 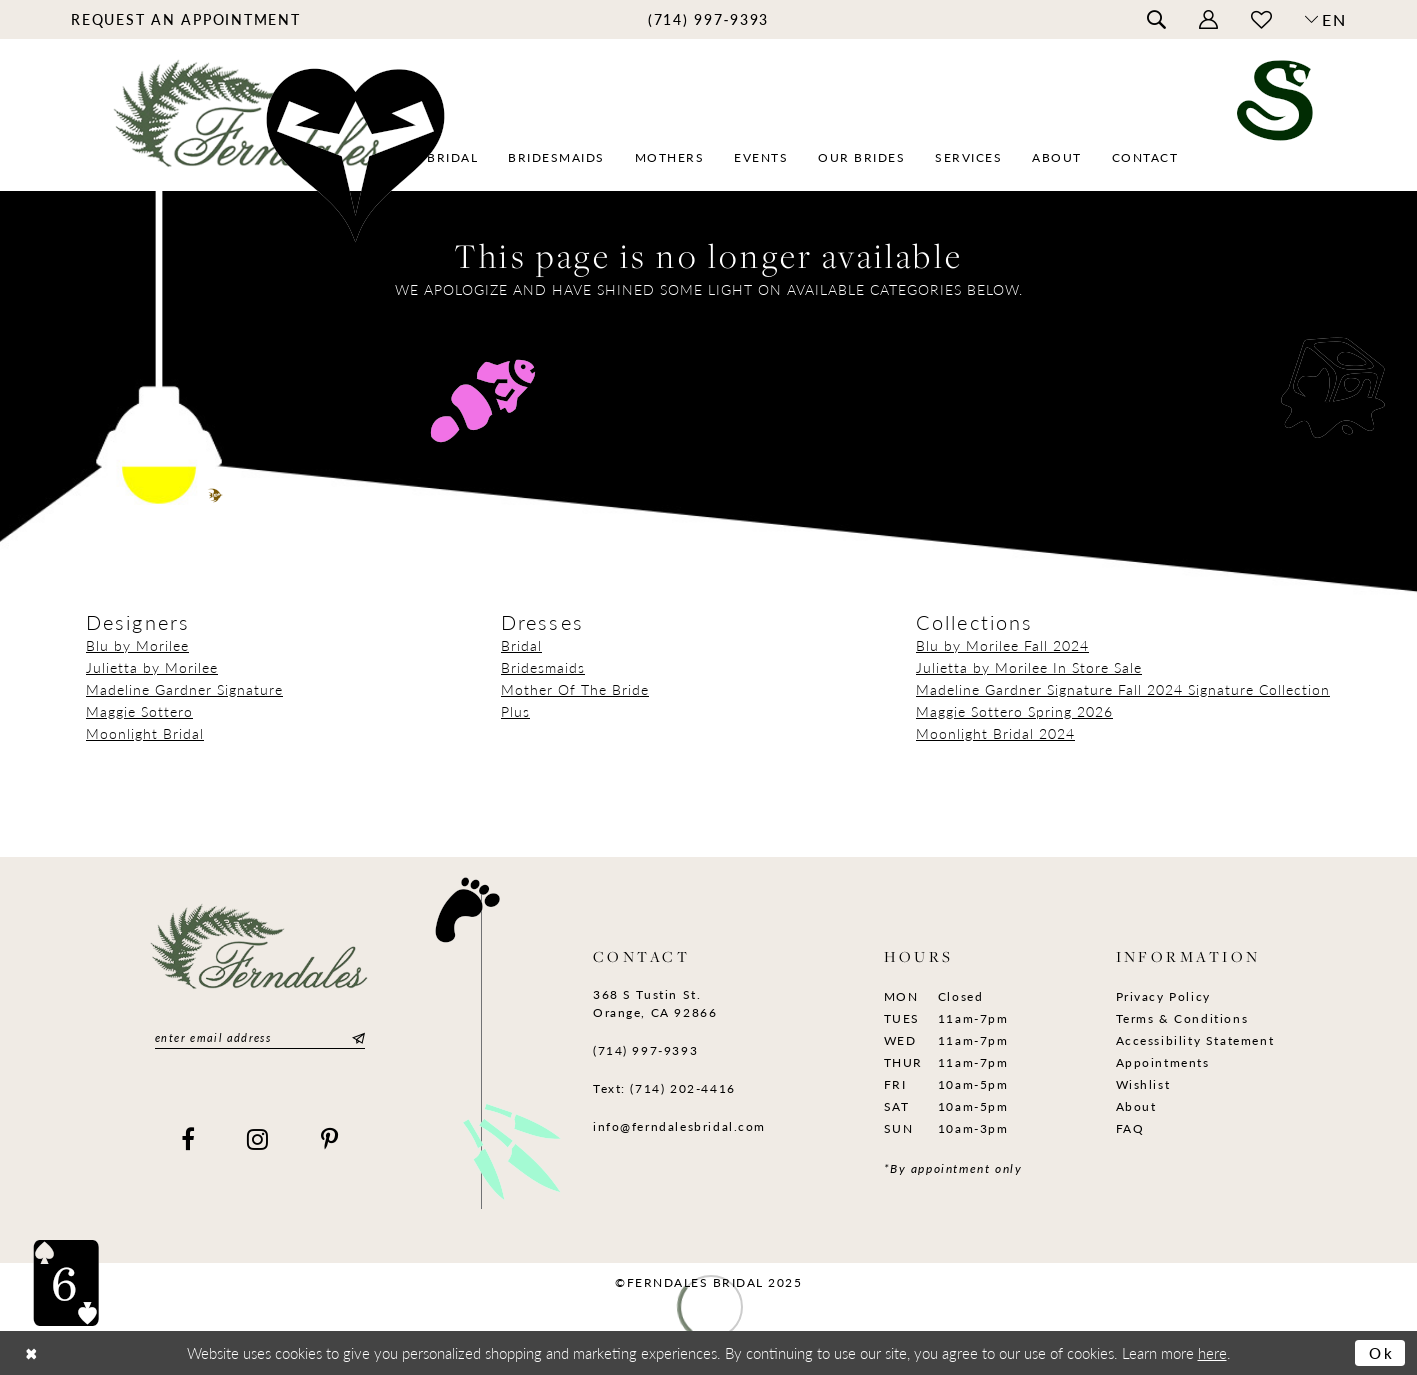 I want to click on indicates a cooling effect or freeze ability wearing off, so click(x=1333, y=386).